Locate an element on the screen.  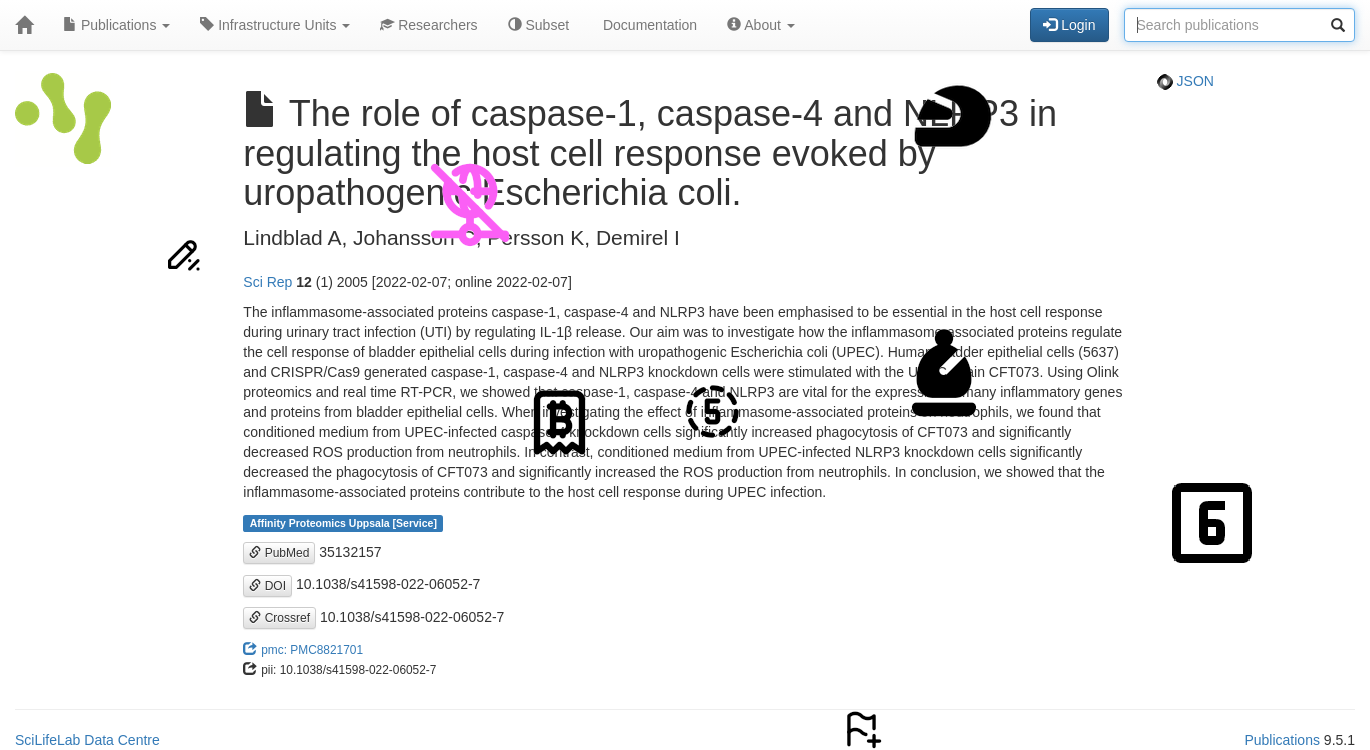
access motorsports or racing content is located at coordinates (953, 116).